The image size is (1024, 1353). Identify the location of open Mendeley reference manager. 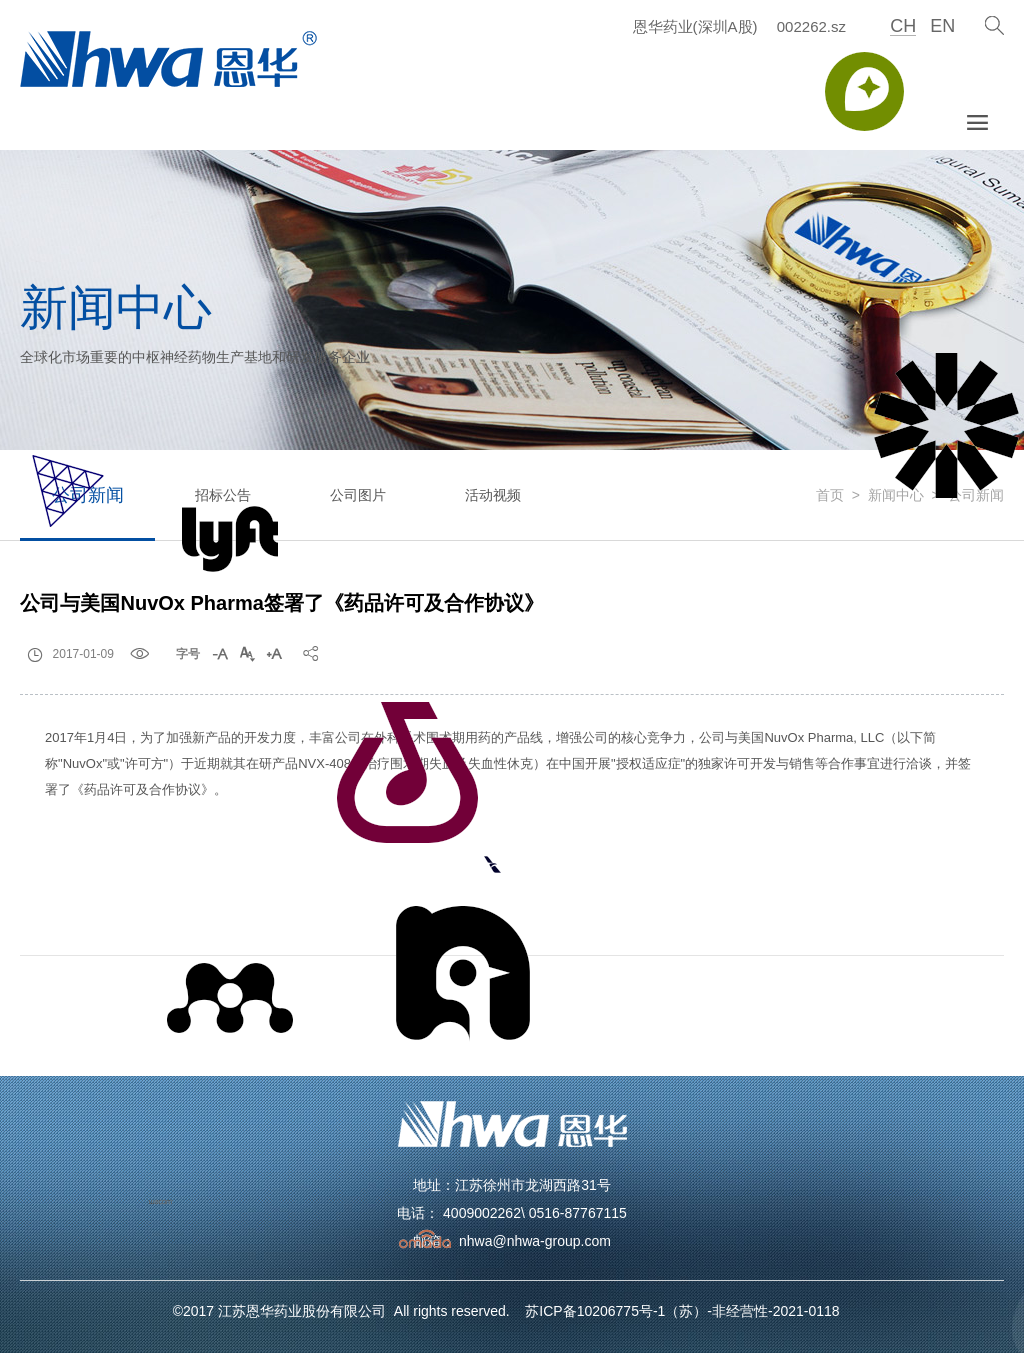
(230, 998).